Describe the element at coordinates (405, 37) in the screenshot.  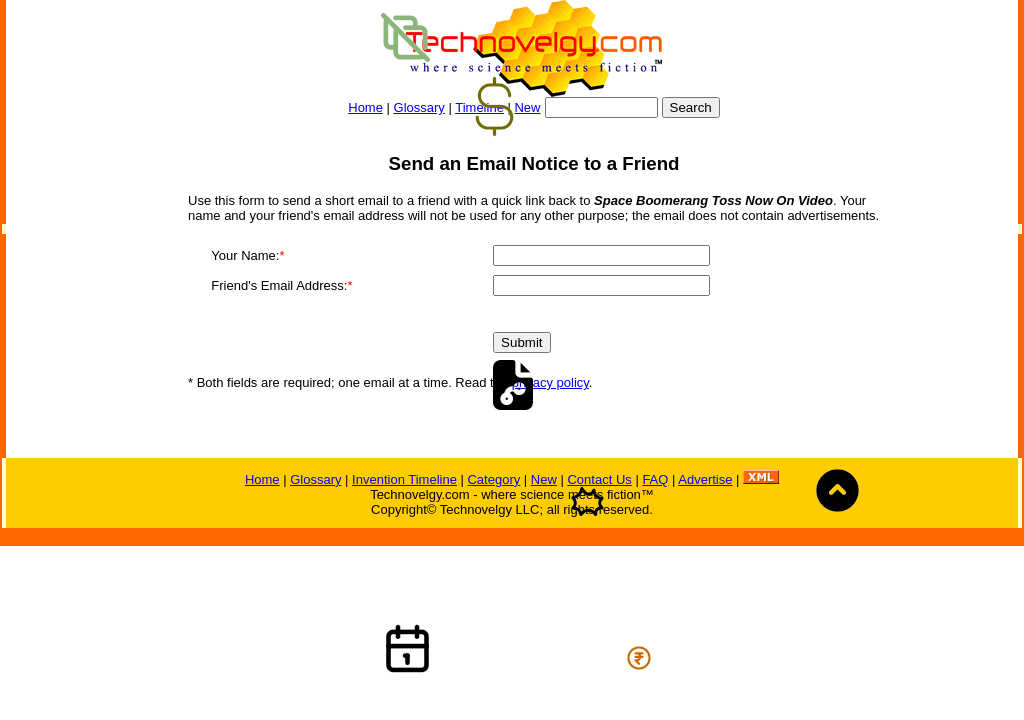
I see `copy function disabled or unavailable` at that location.